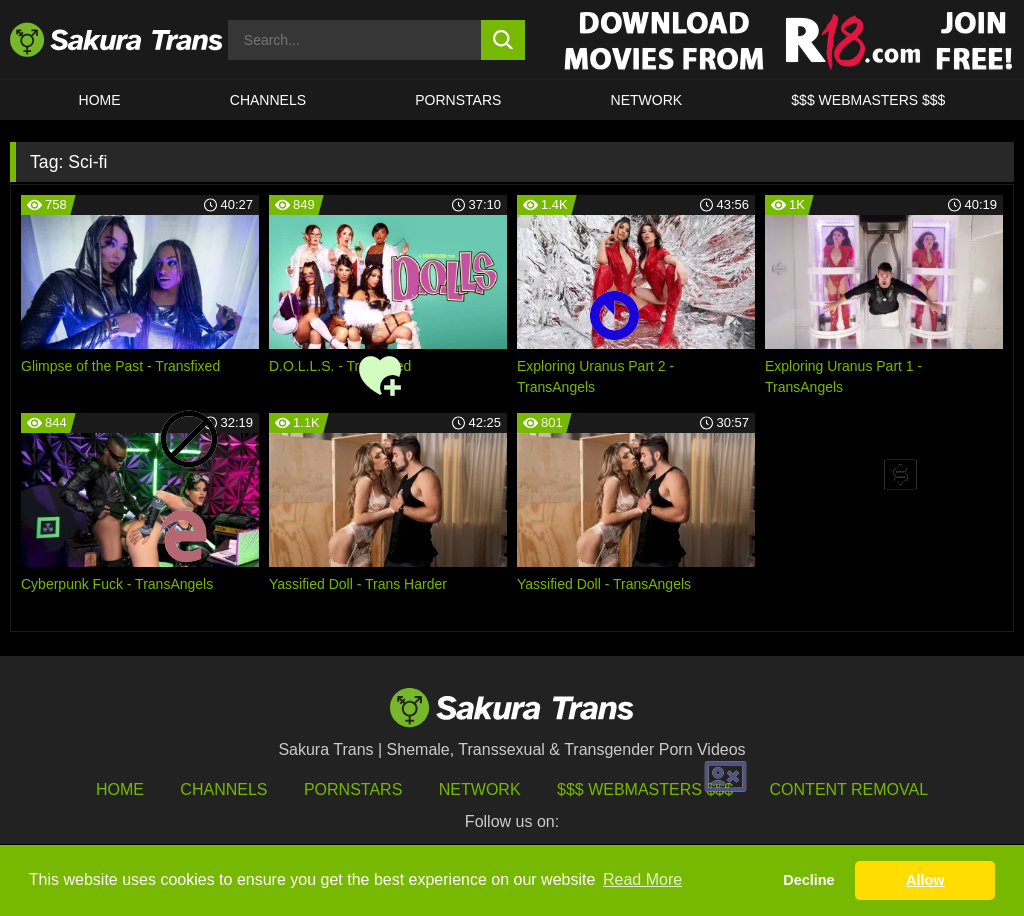  I want to click on access financial or payment settings, so click(900, 474).